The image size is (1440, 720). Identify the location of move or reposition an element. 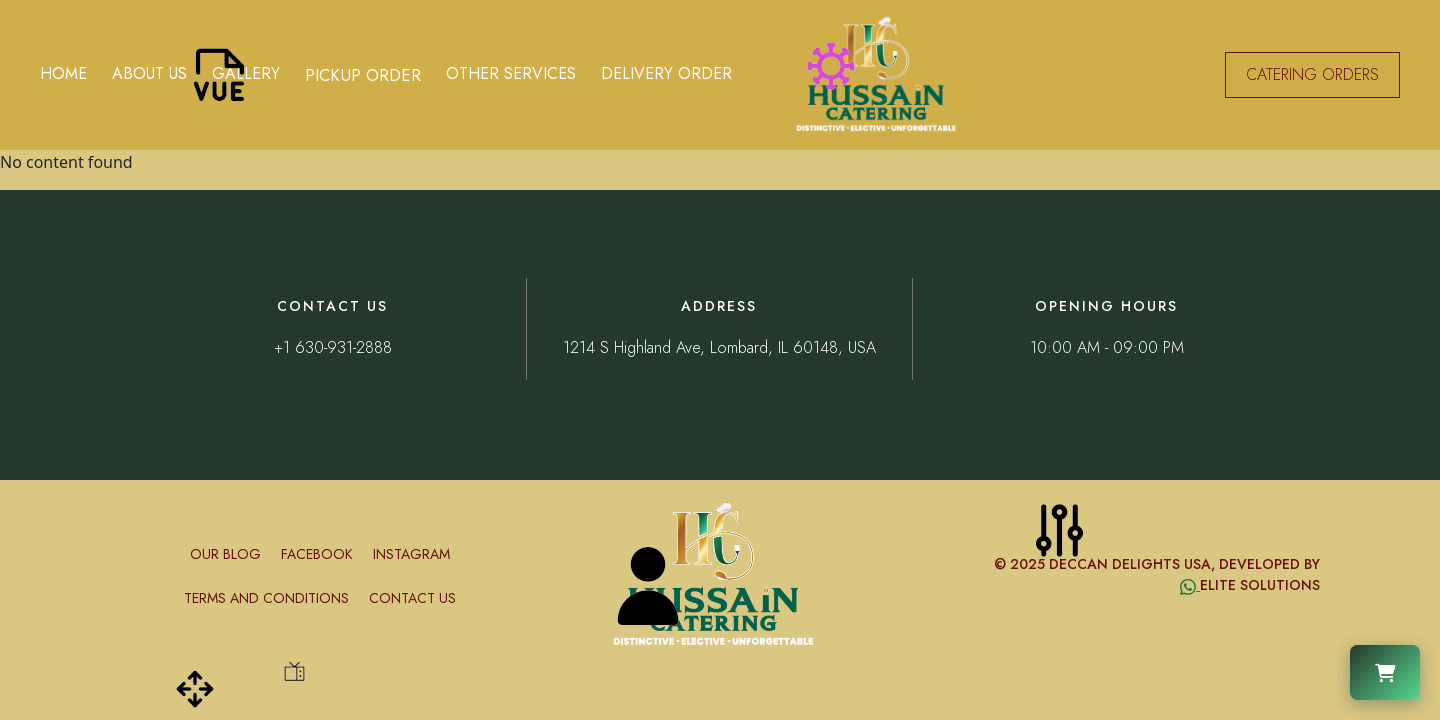
(195, 689).